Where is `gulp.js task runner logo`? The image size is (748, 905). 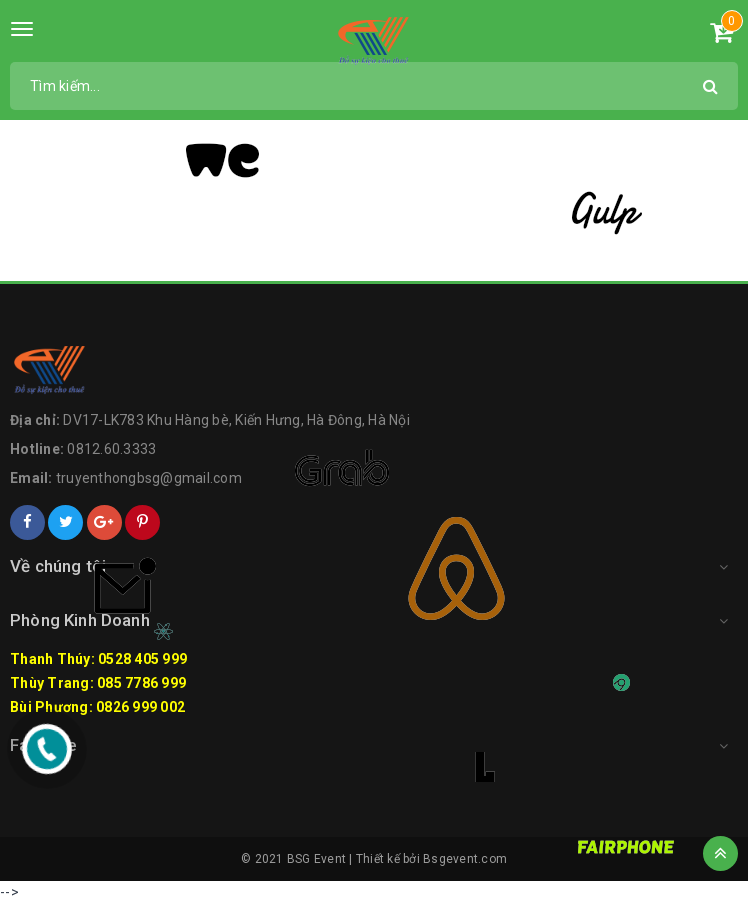
gulp.js task runner logo is located at coordinates (607, 213).